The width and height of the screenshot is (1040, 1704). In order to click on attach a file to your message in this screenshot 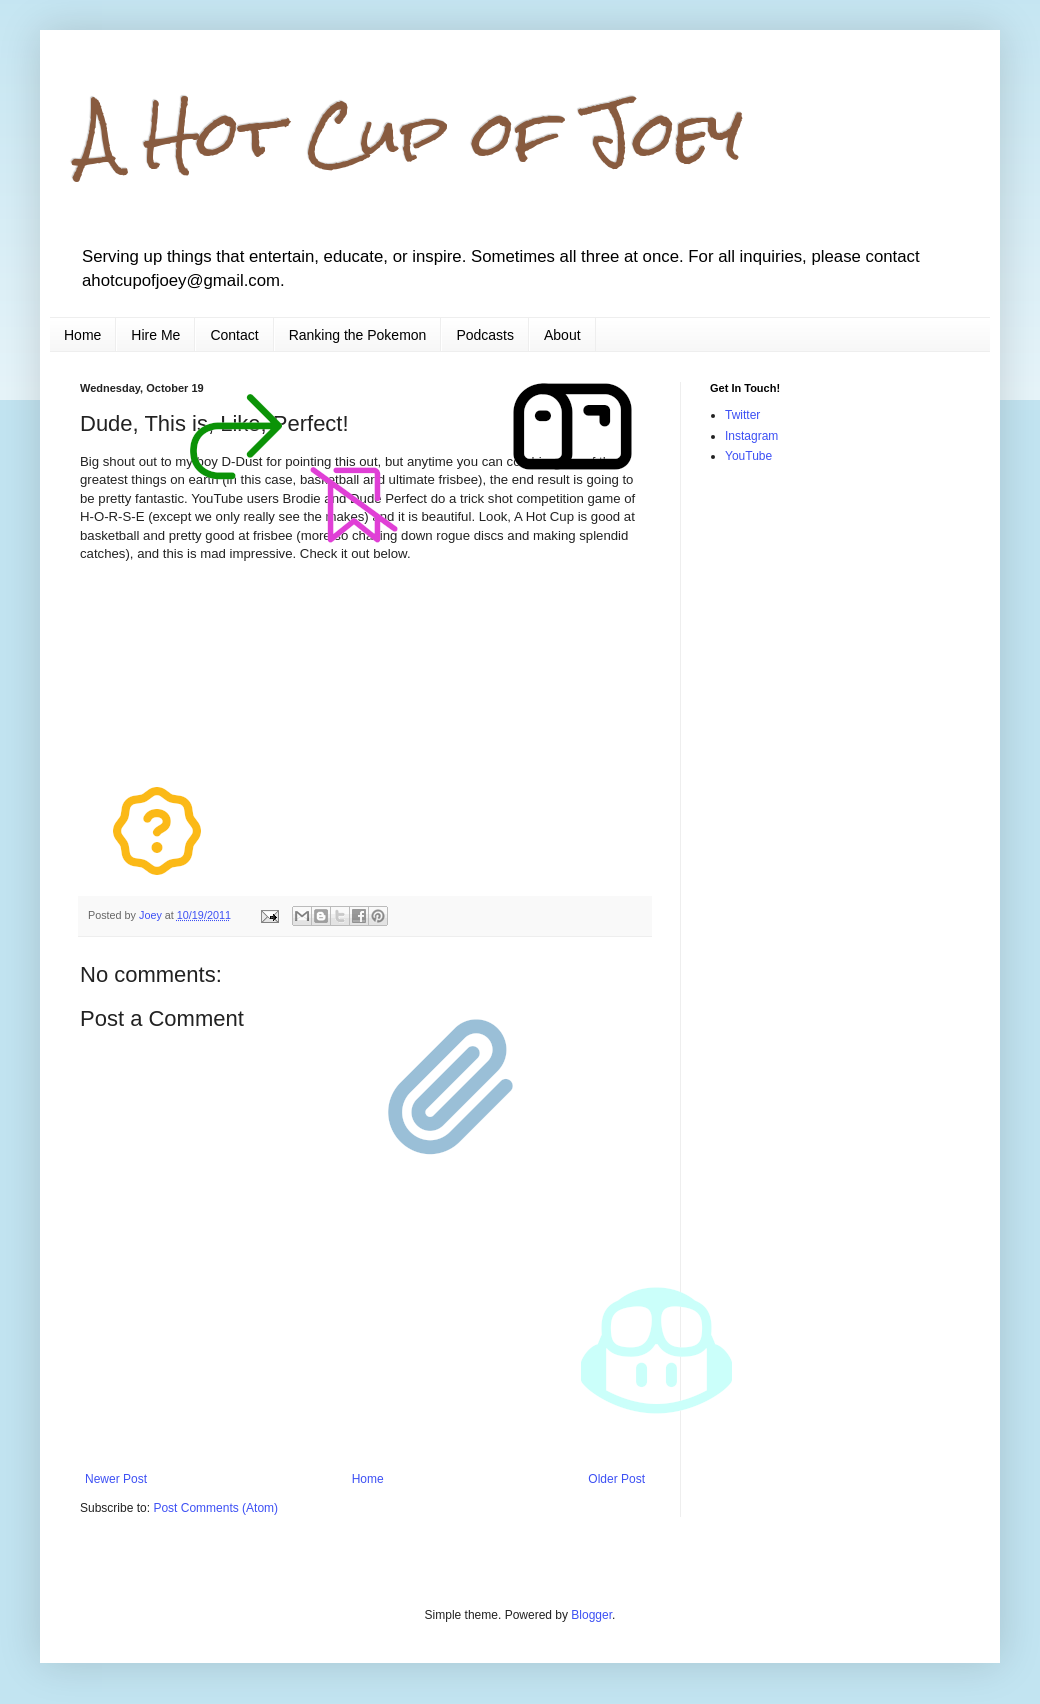, I will do `click(448, 1084)`.